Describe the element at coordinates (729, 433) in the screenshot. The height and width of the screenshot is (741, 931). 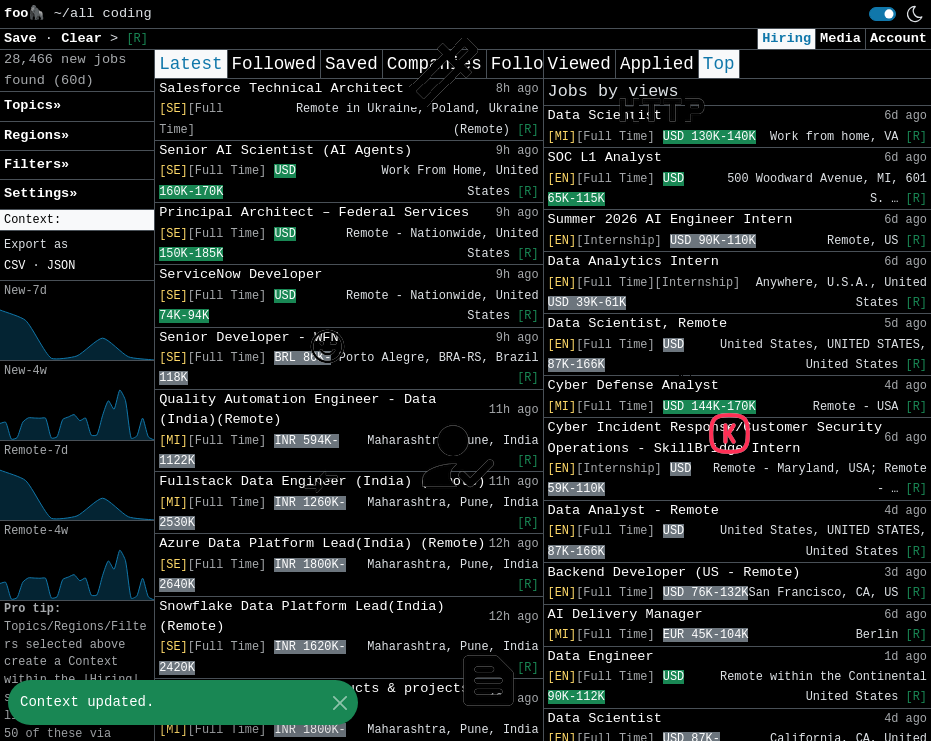
I see `indicates a keyboard shortcut or hotkey` at that location.